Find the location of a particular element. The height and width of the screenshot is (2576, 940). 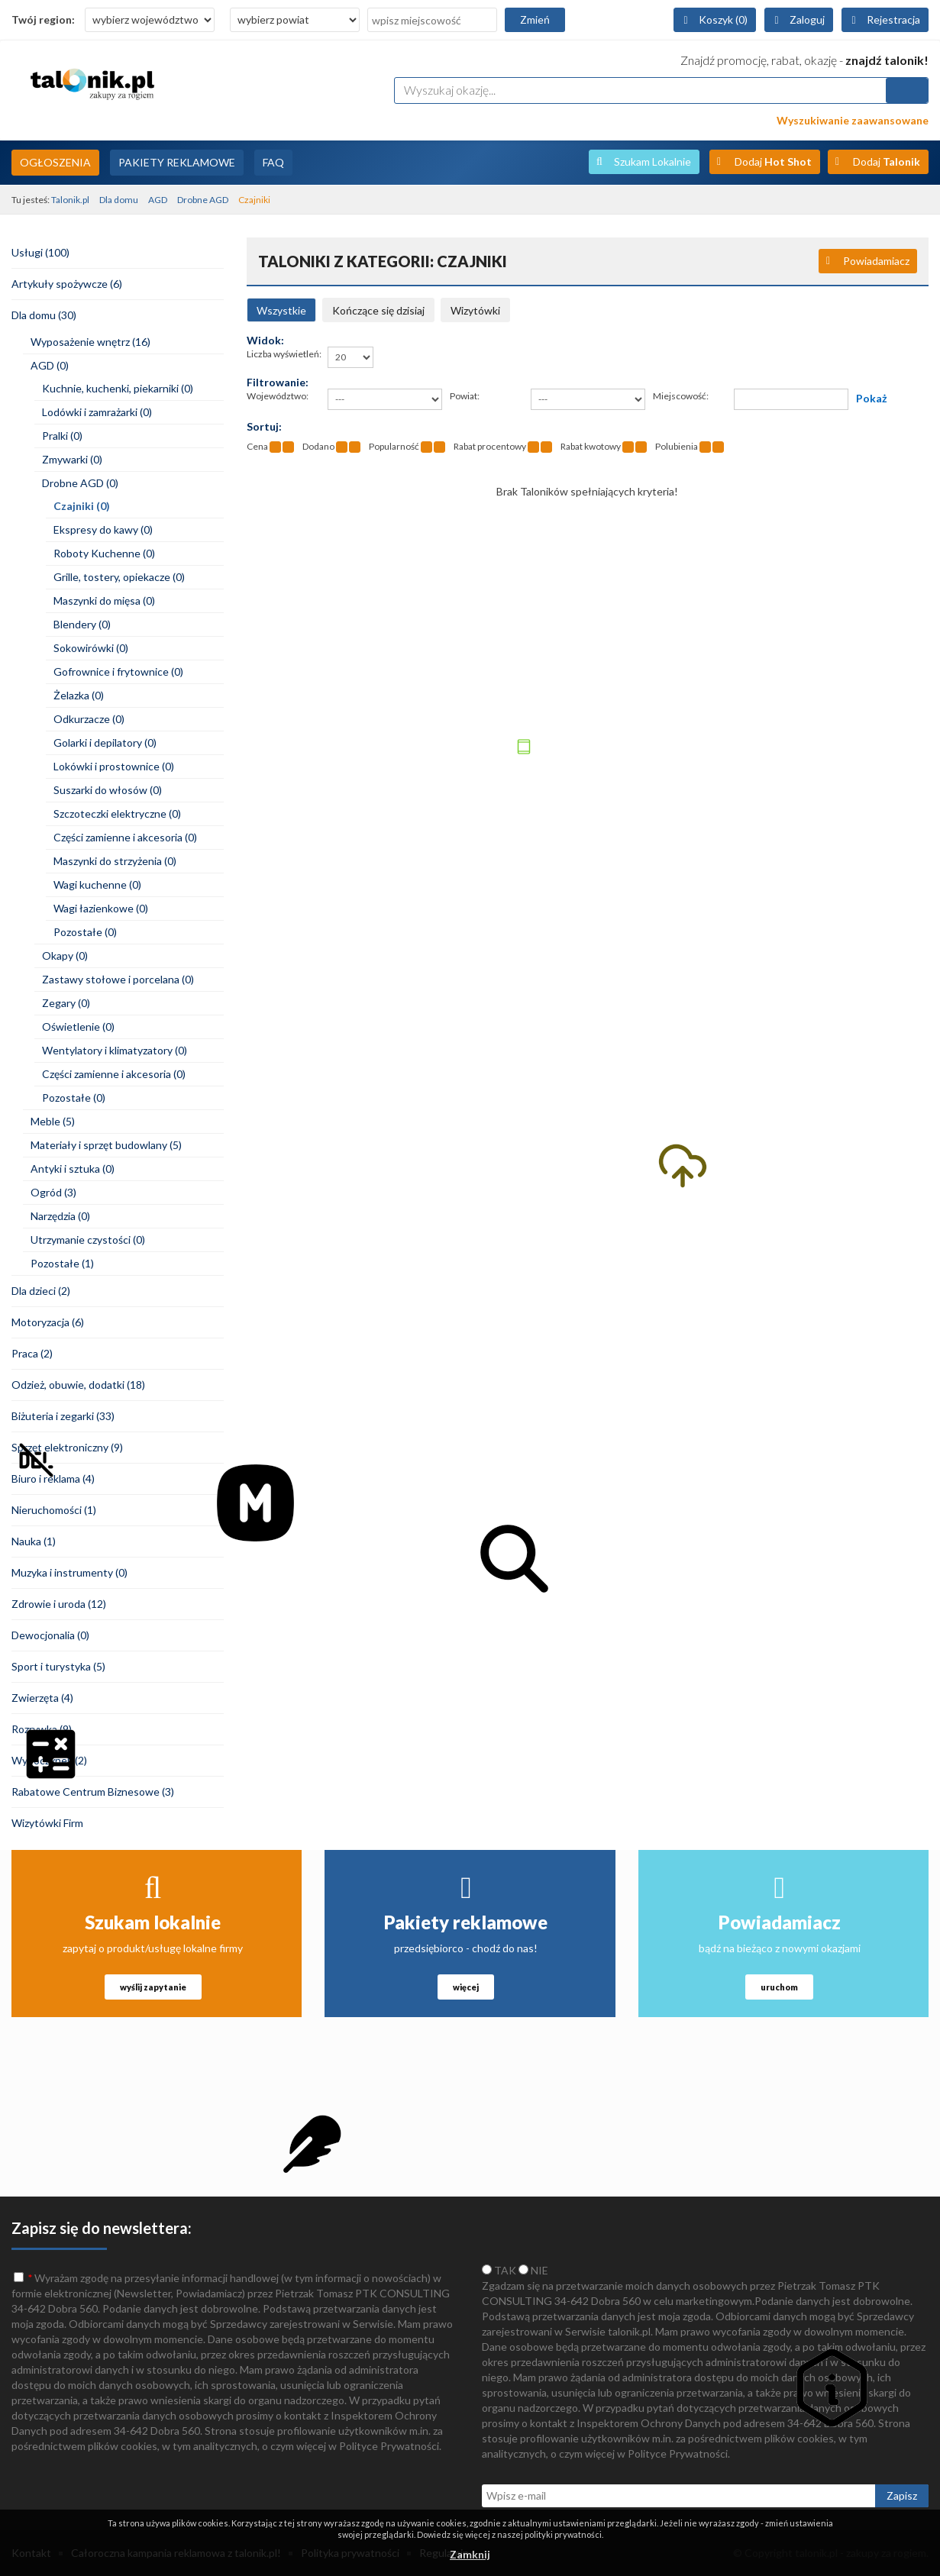

http delete request disabled or unavailable is located at coordinates (36, 1460).